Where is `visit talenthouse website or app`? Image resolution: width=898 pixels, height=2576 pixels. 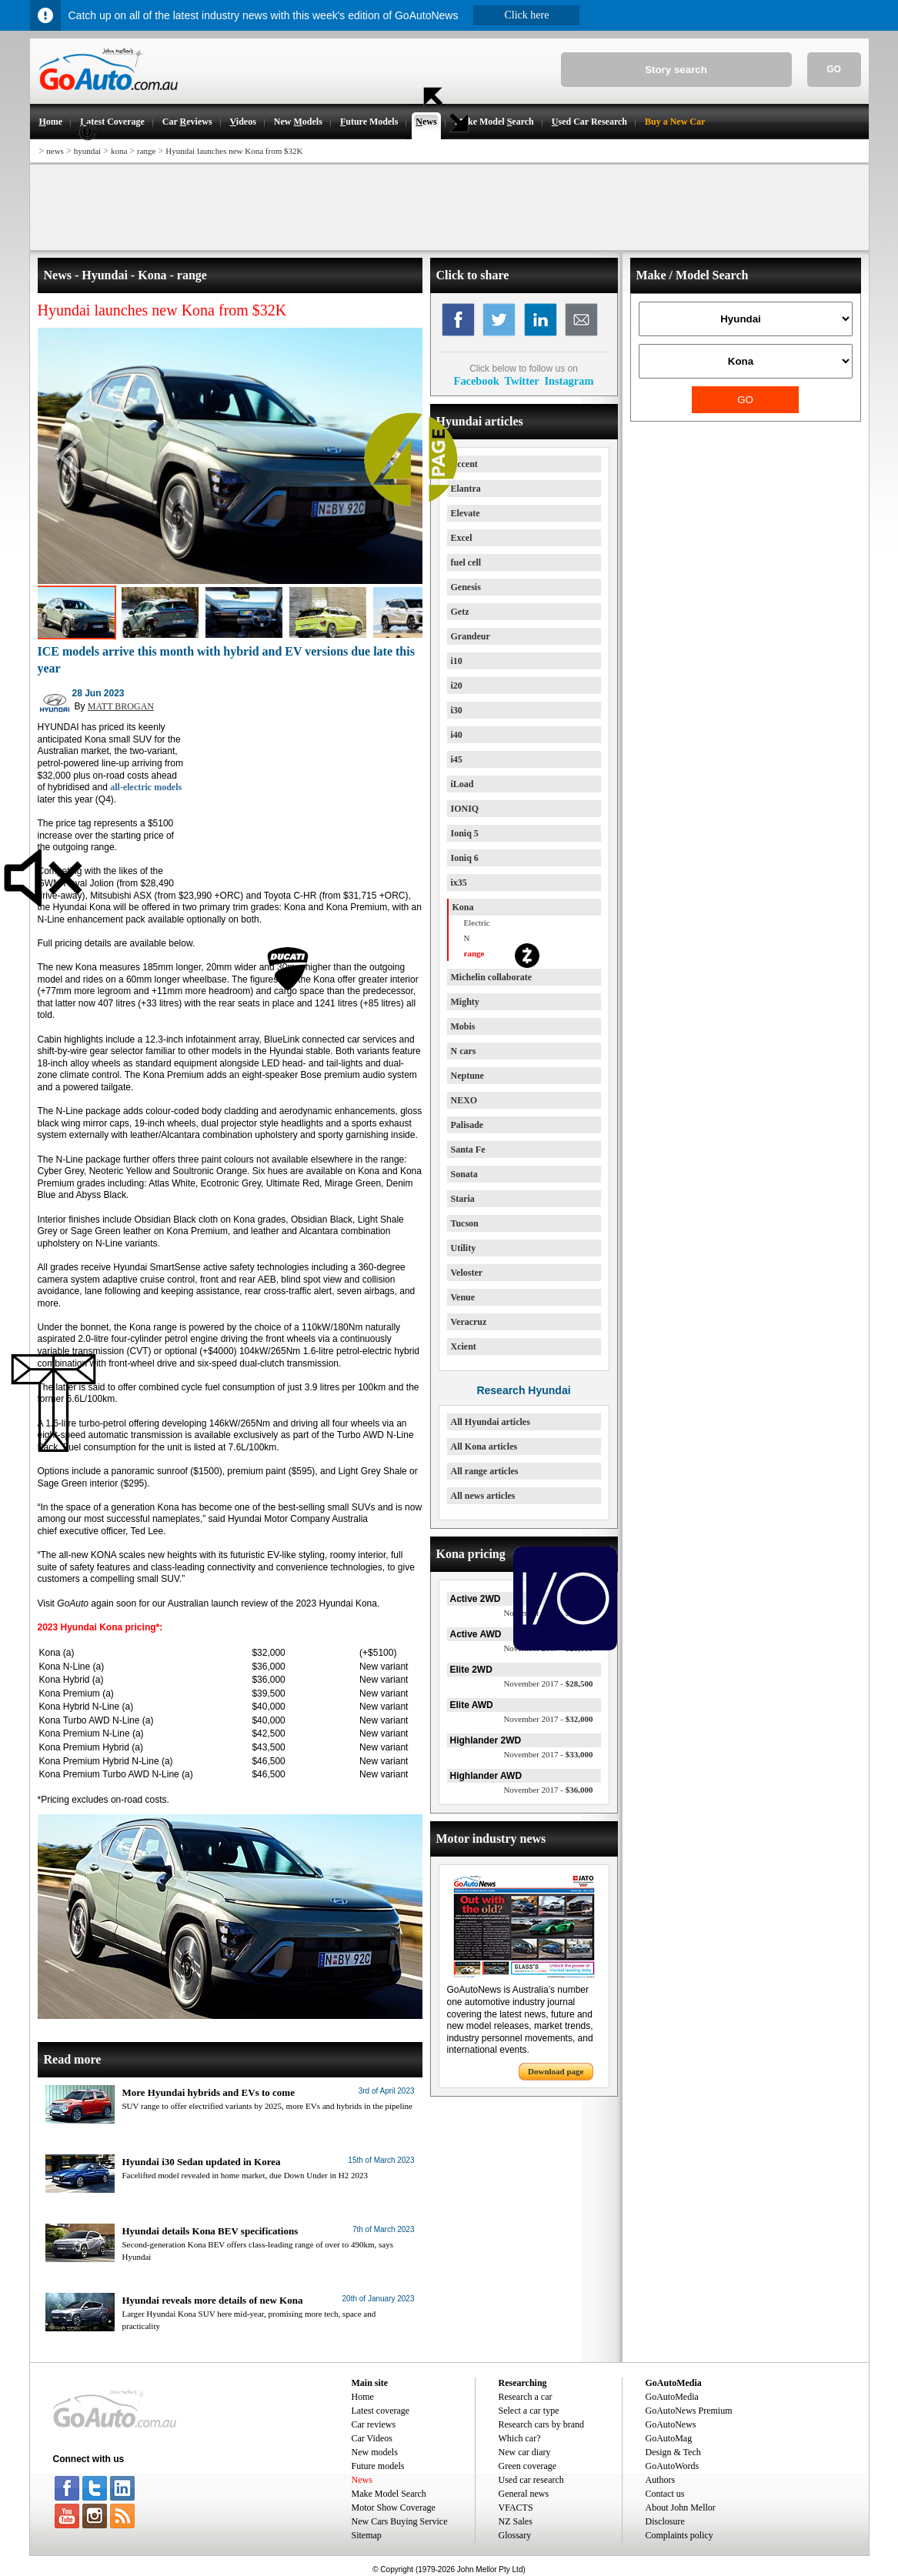 visit talenthouse website or app is located at coordinates (53, 1403).